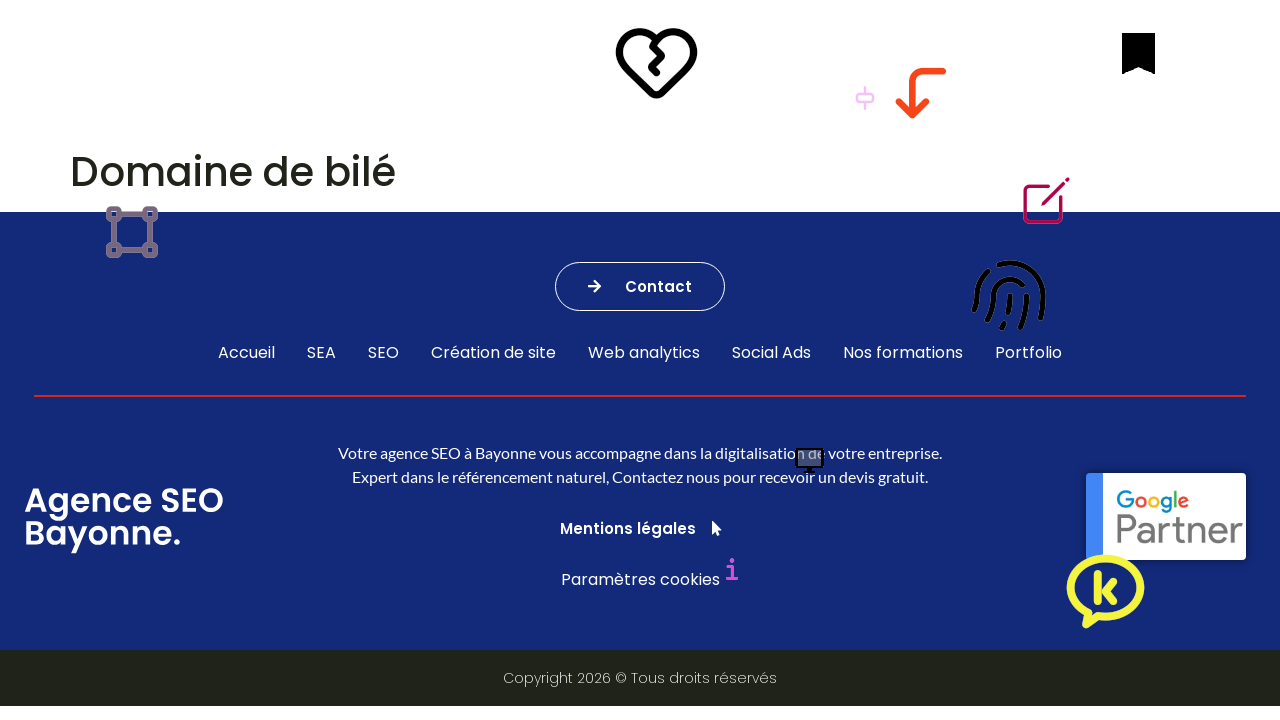 Image resolution: width=1280 pixels, height=720 pixels. Describe the element at coordinates (922, 91) in the screenshot. I see `go back and down in navigation` at that location.